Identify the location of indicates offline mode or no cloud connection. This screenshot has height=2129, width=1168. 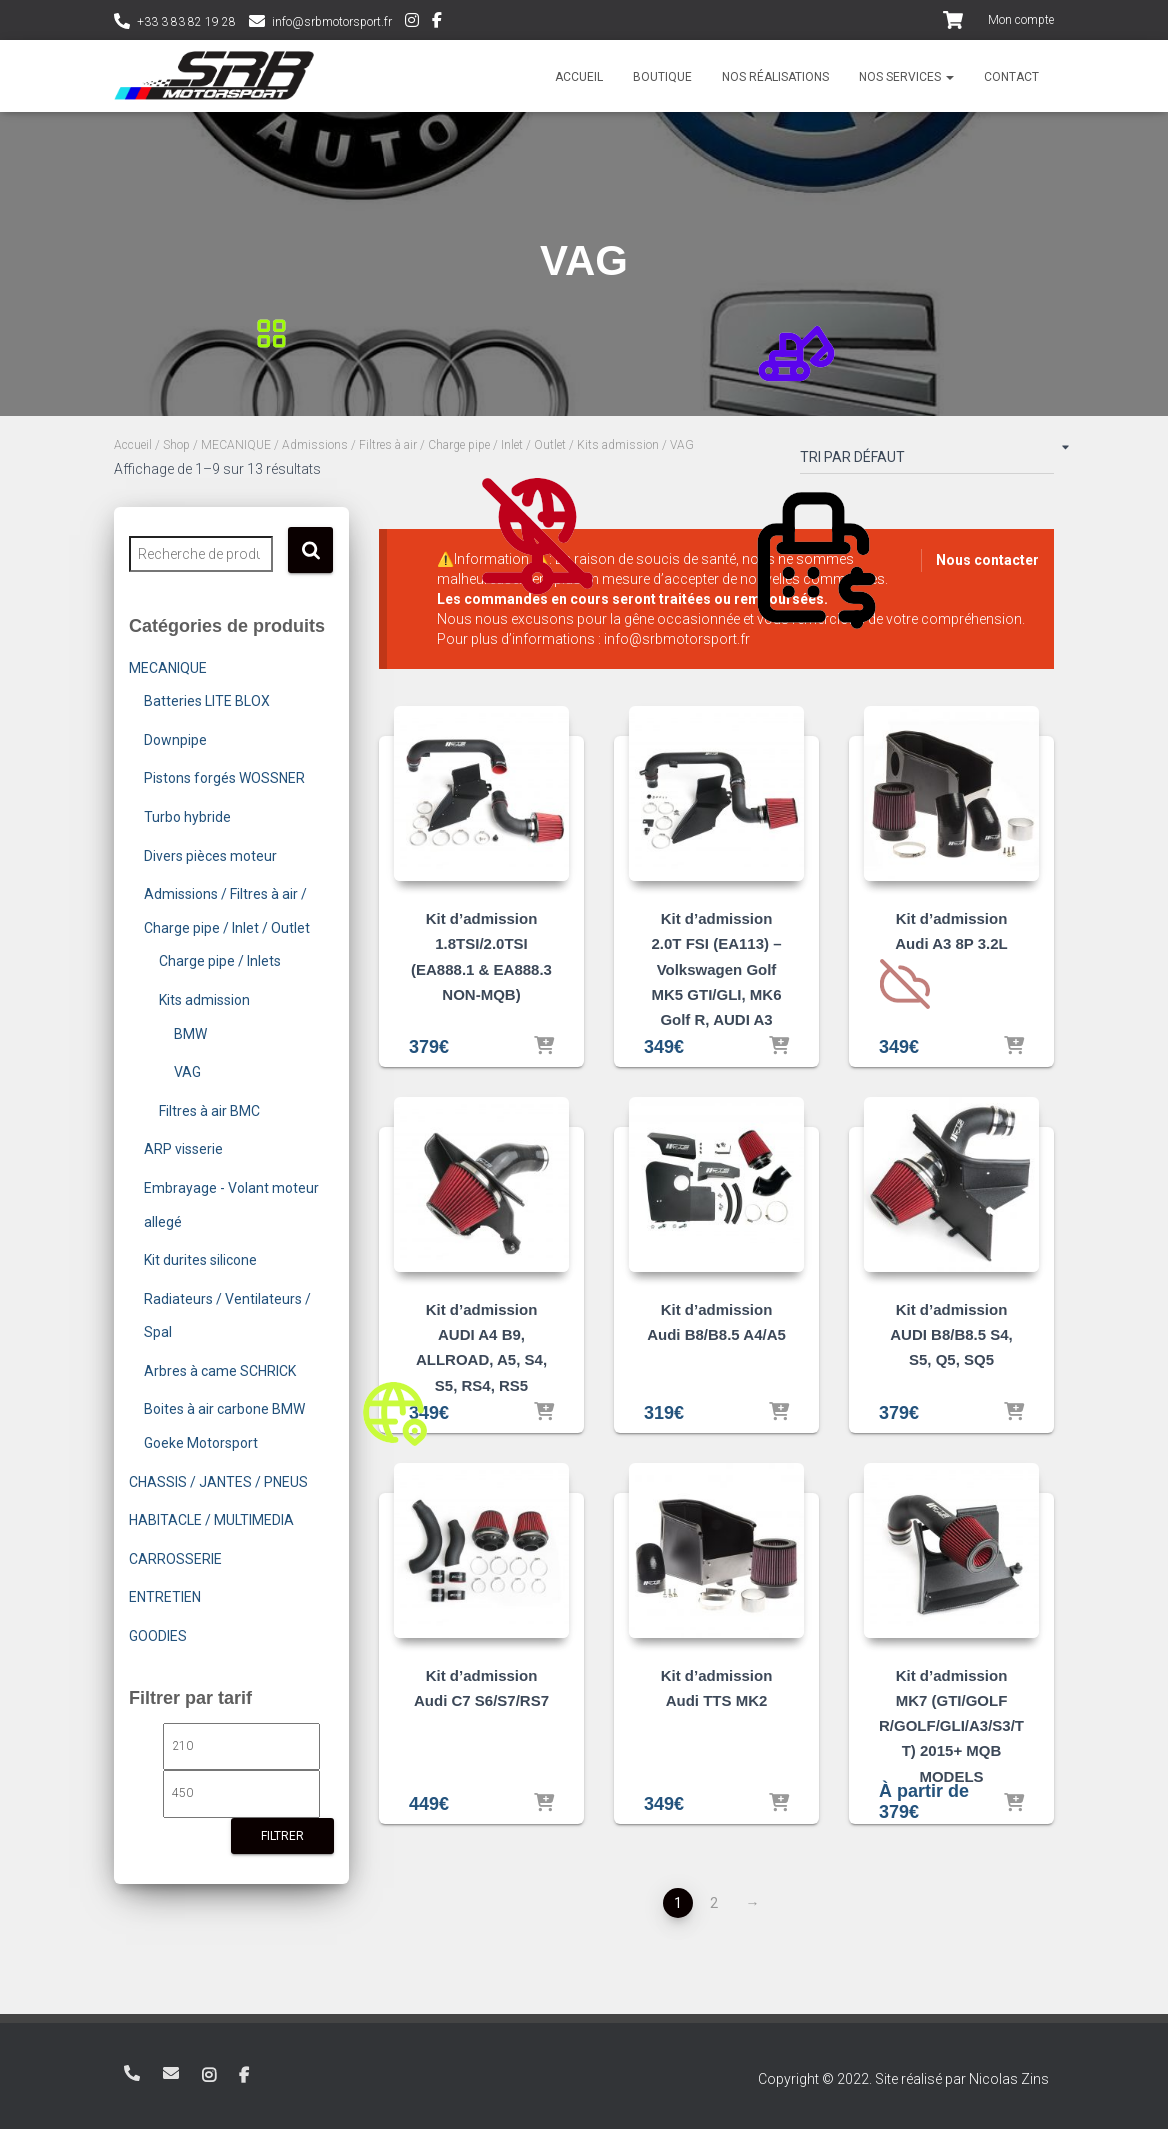
(905, 984).